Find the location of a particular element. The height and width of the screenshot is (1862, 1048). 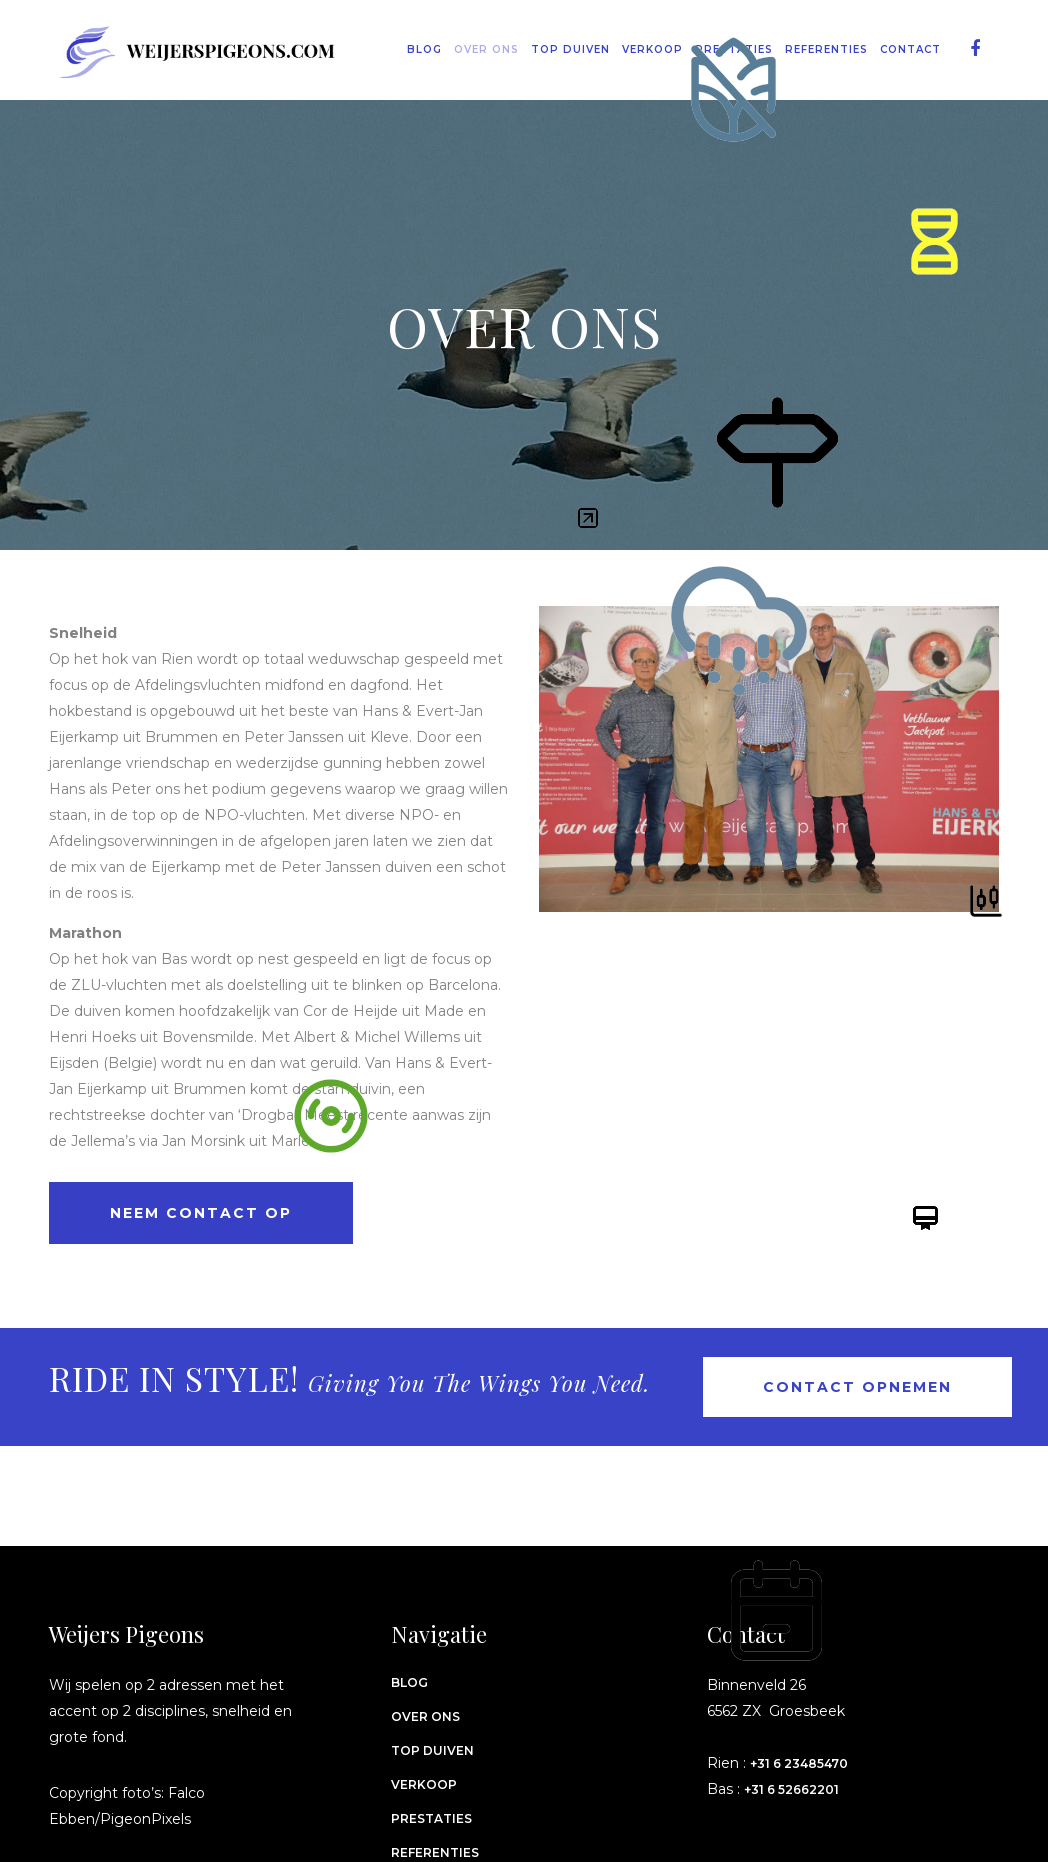

view candlestick chart for stock or crypto trading is located at coordinates (986, 901).